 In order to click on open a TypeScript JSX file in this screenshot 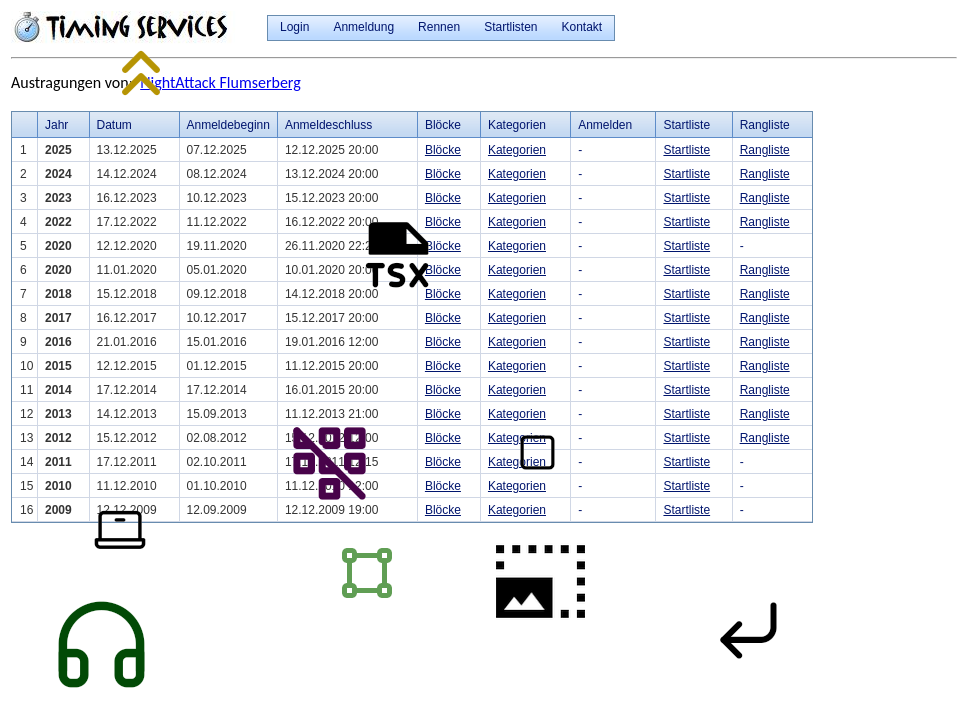, I will do `click(398, 257)`.